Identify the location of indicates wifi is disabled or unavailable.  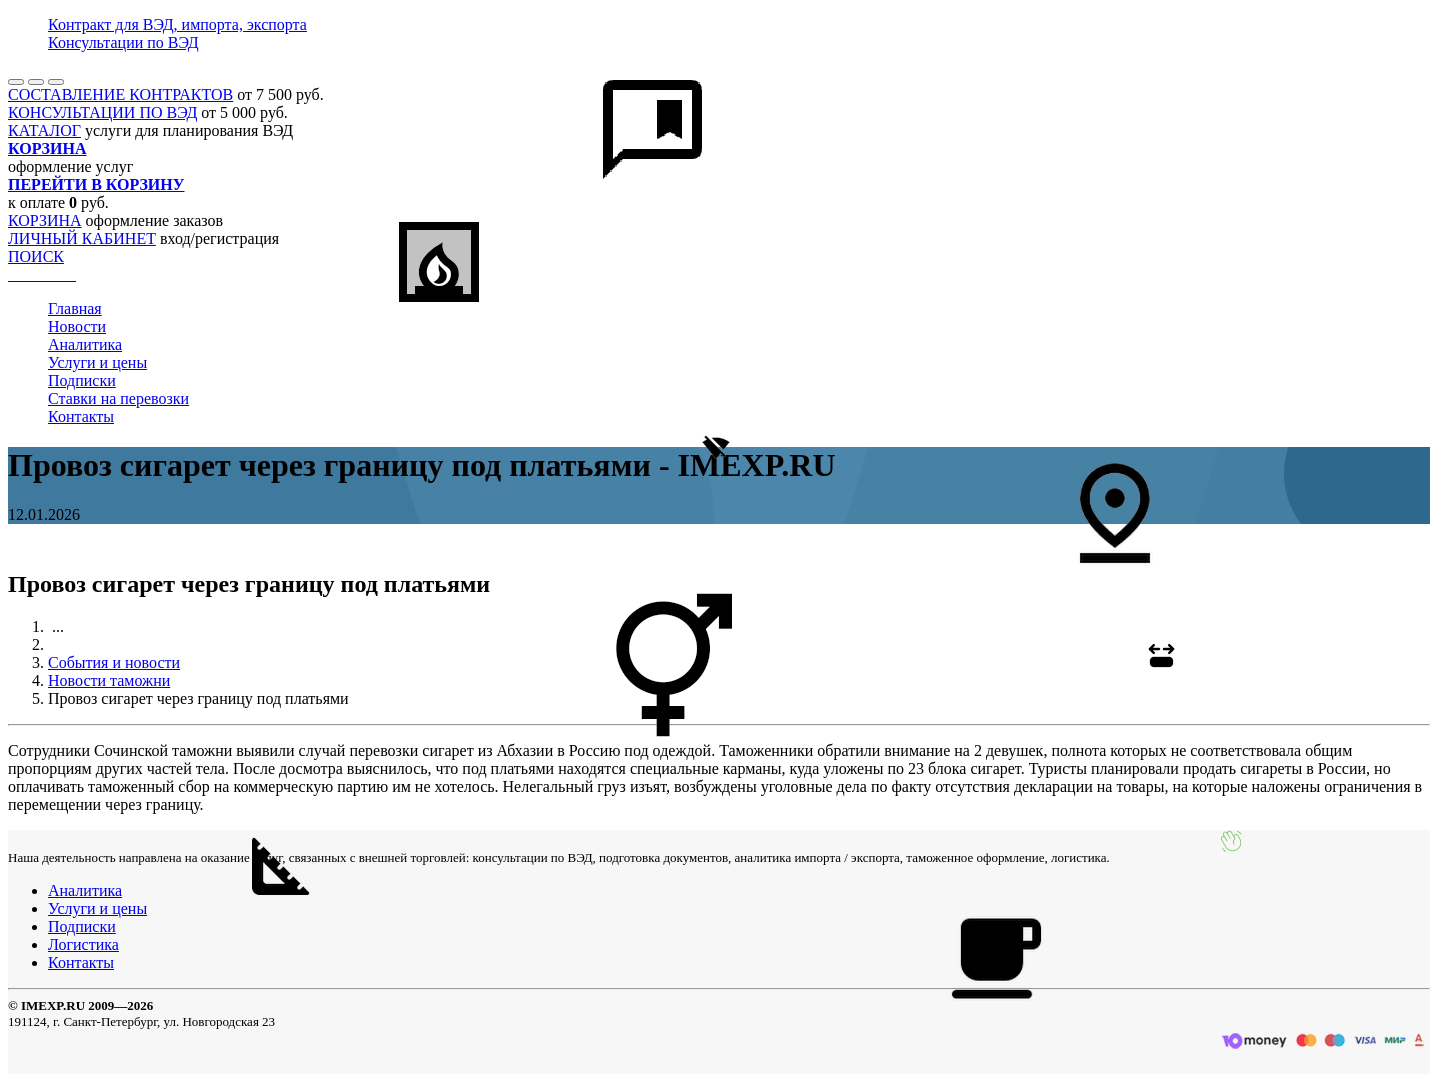
(716, 448).